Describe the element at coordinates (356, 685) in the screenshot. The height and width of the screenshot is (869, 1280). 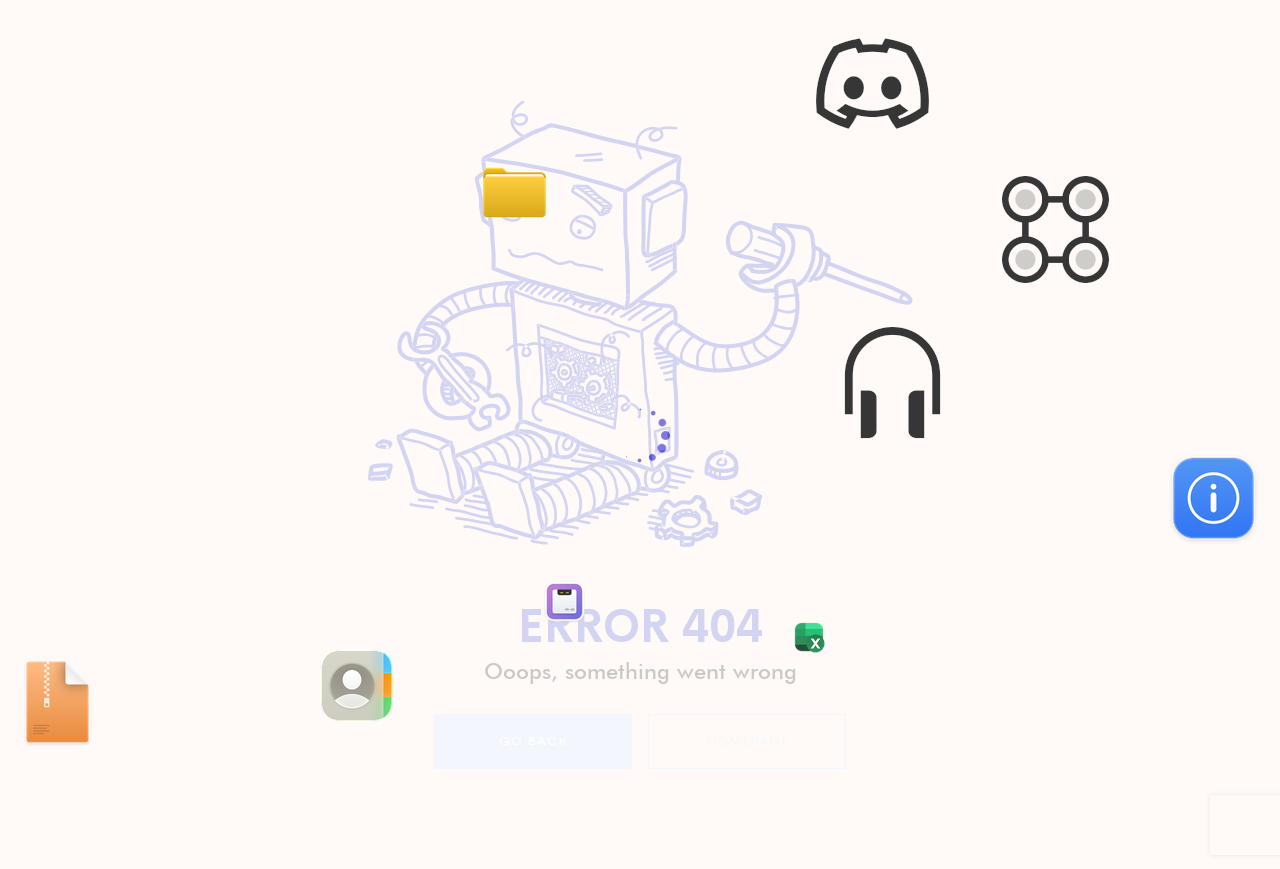
I see `open the contacts app` at that location.